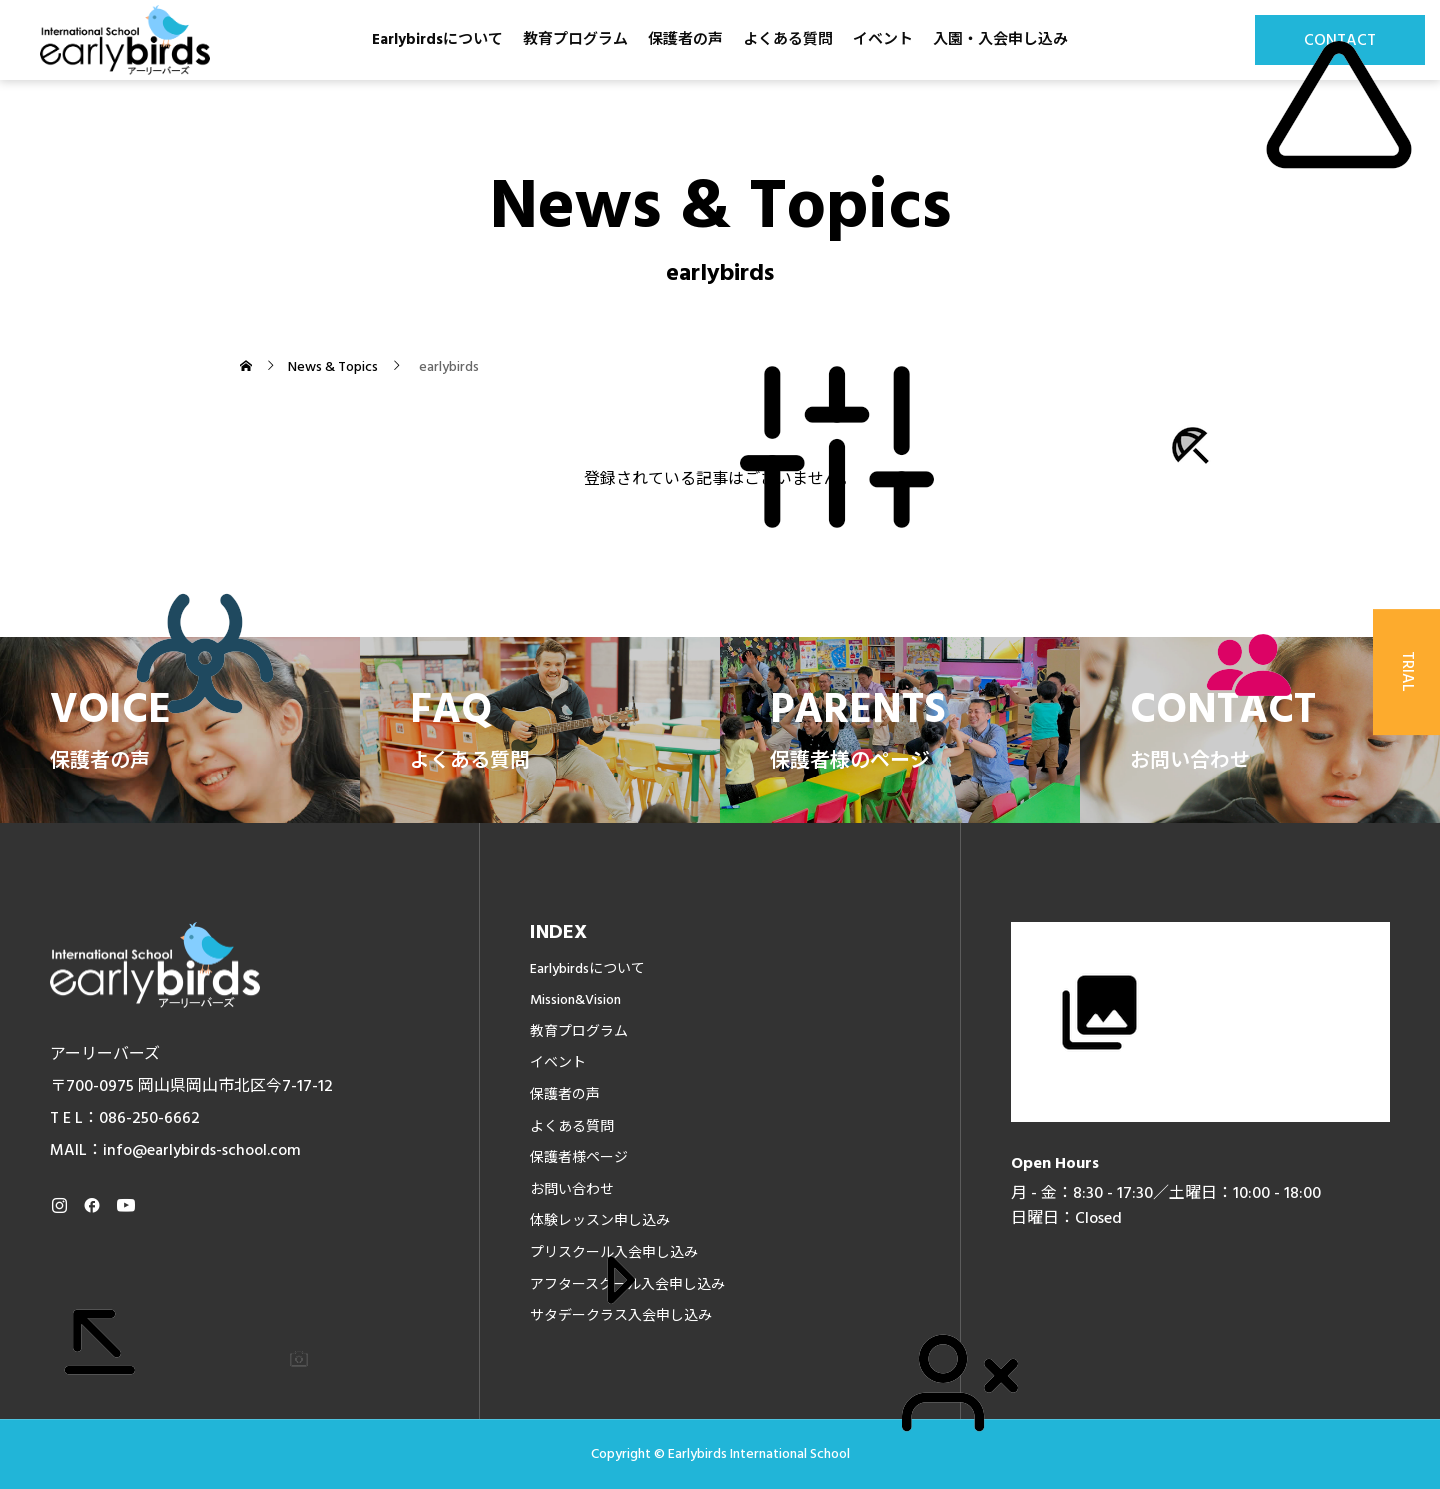 The height and width of the screenshot is (1489, 1440). I want to click on access beach or vacation-related features, so click(1190, 445).